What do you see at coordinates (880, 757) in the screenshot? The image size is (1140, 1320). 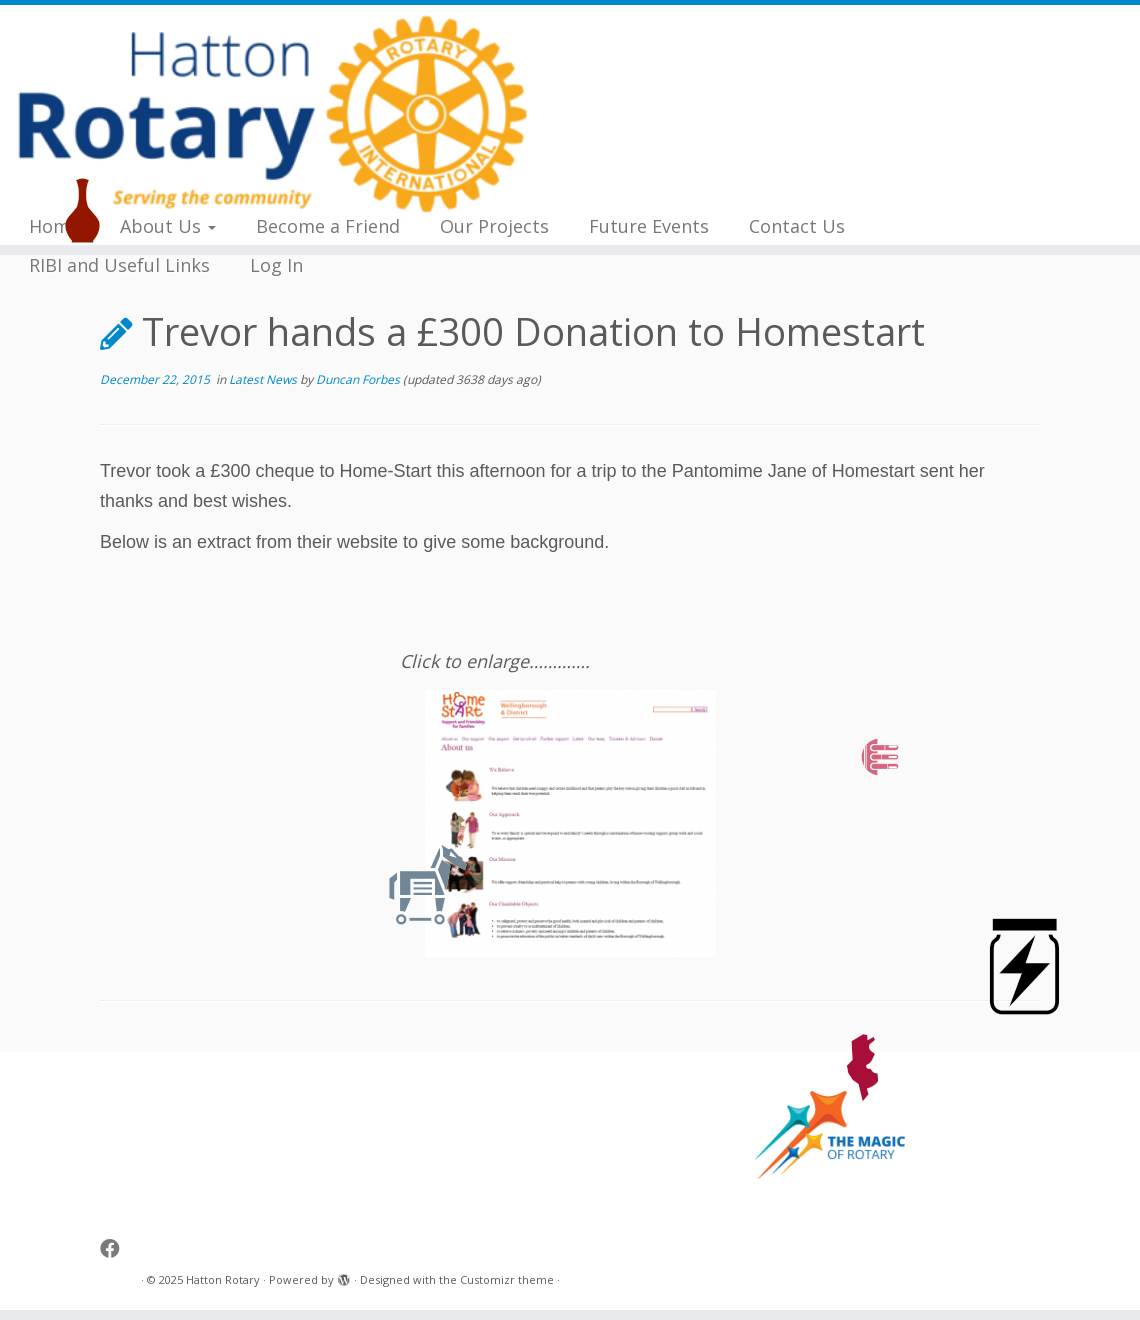 I see `grab or drag interaction gesture` at bounding box center [880, 757].